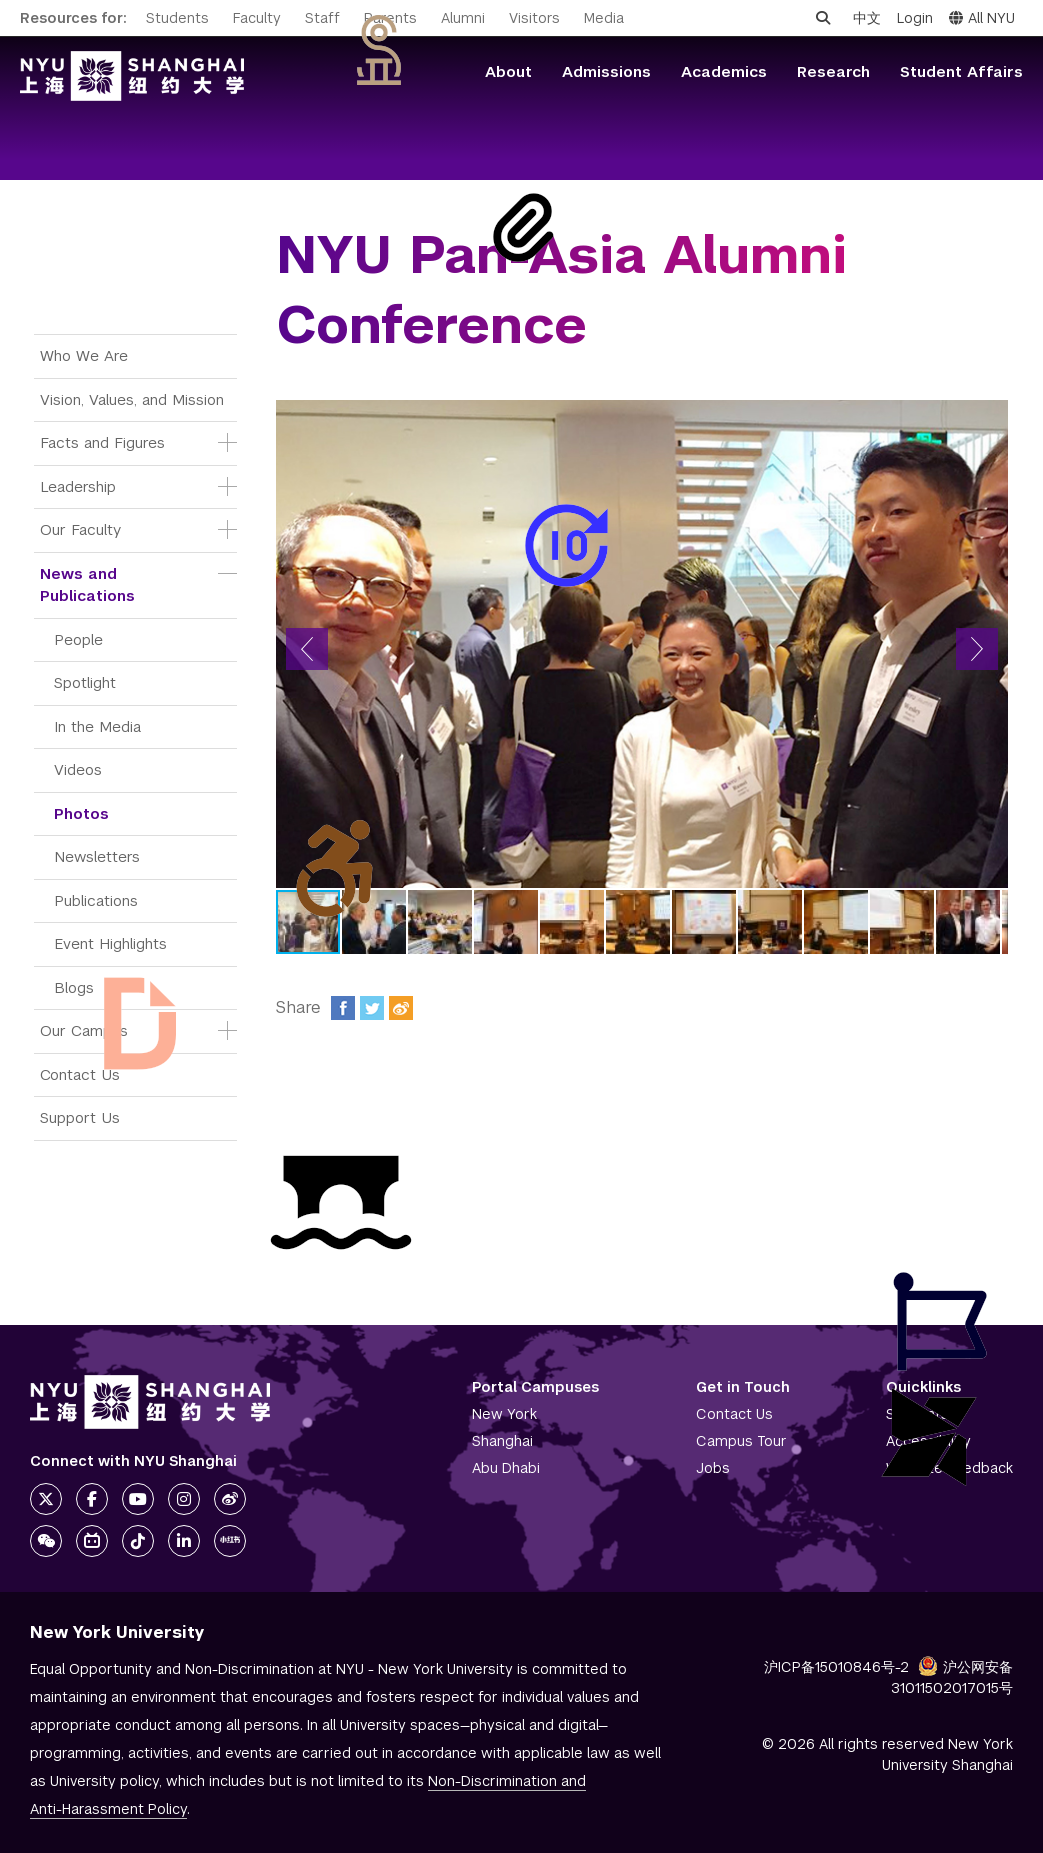  What do you see at coordinates (525, 229) in the screenshot?
I see `attach a file to your message` at bounding box center [525, 229].